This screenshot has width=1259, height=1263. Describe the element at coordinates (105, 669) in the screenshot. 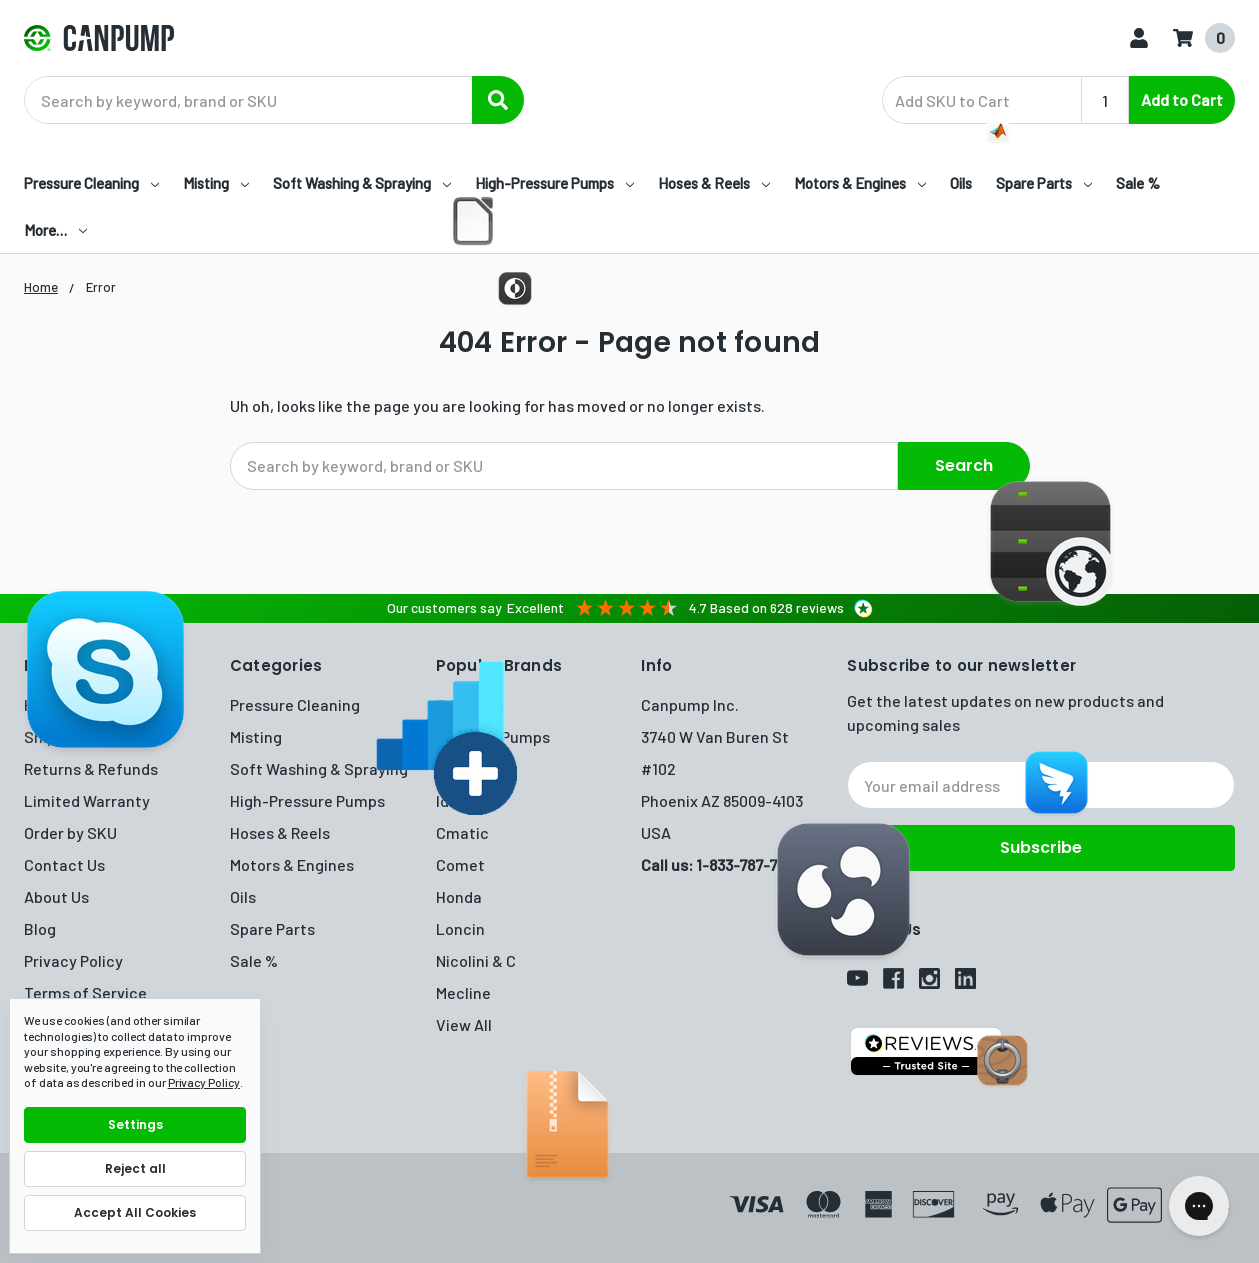

I see `open Skype app` at that location.